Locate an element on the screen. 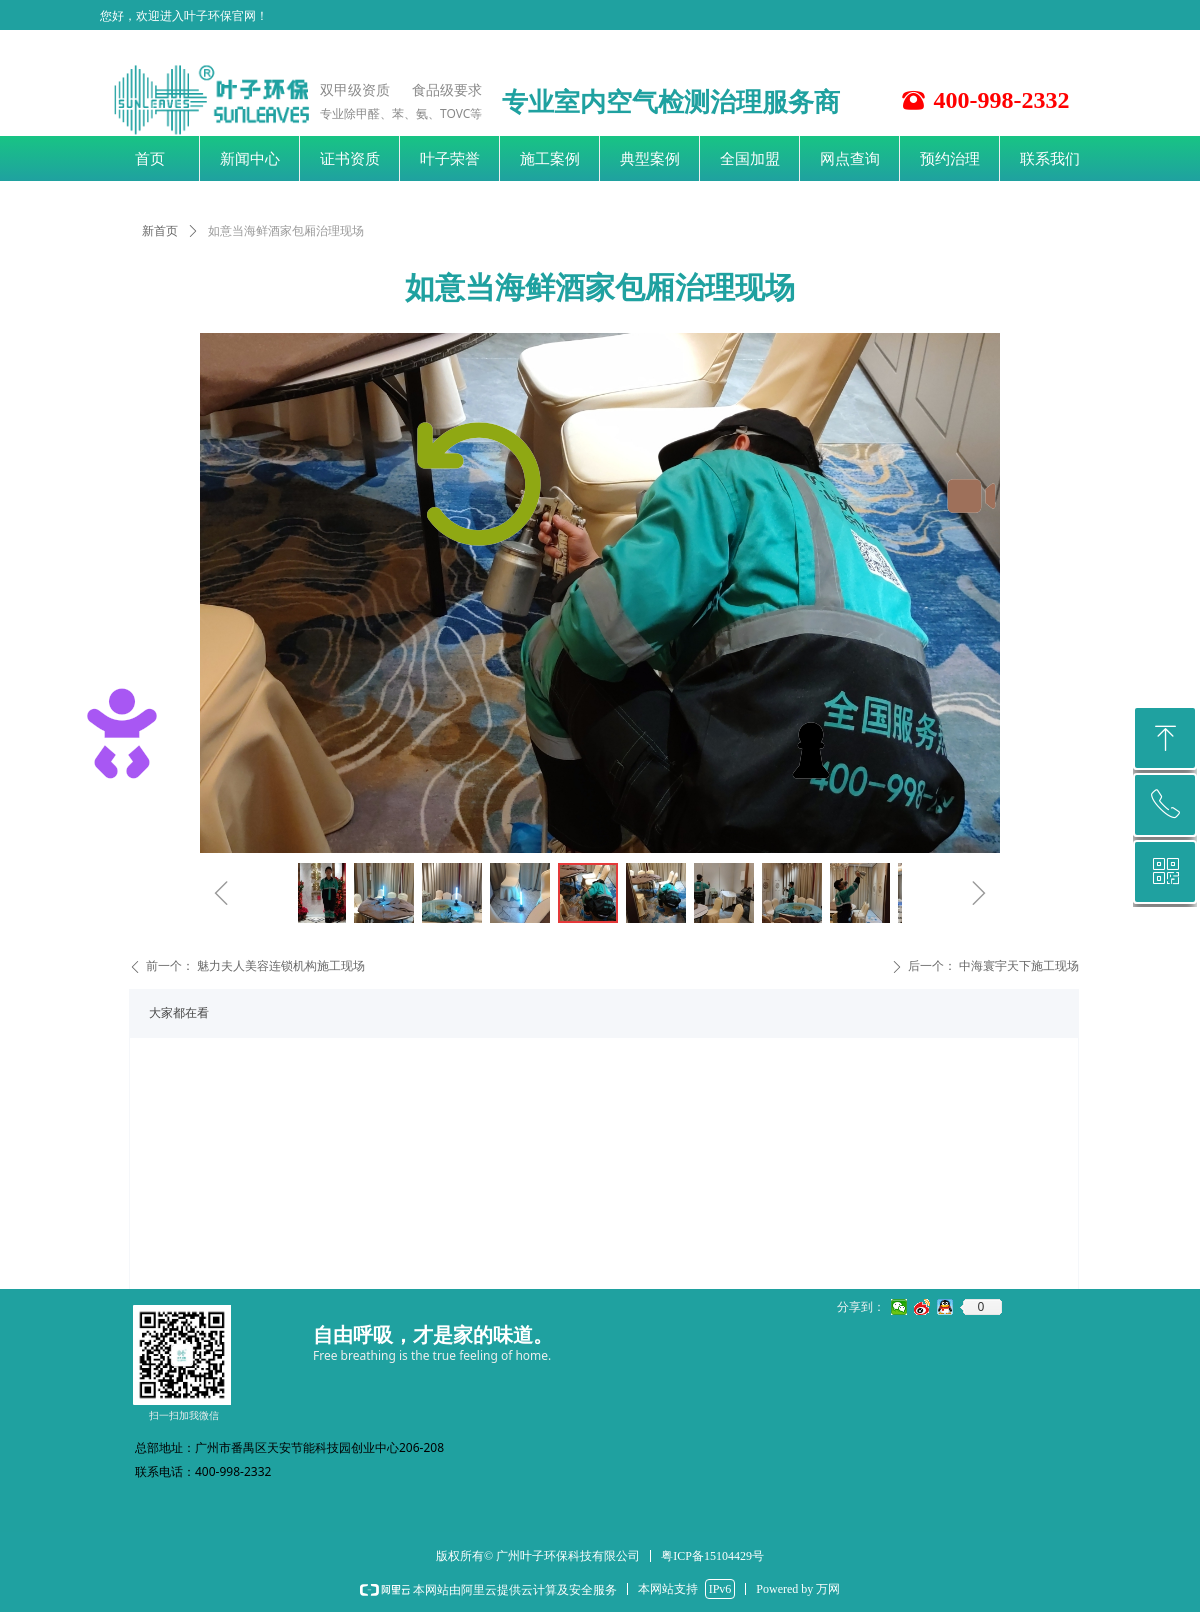  undo the last action is located at coordinates (479, 484).